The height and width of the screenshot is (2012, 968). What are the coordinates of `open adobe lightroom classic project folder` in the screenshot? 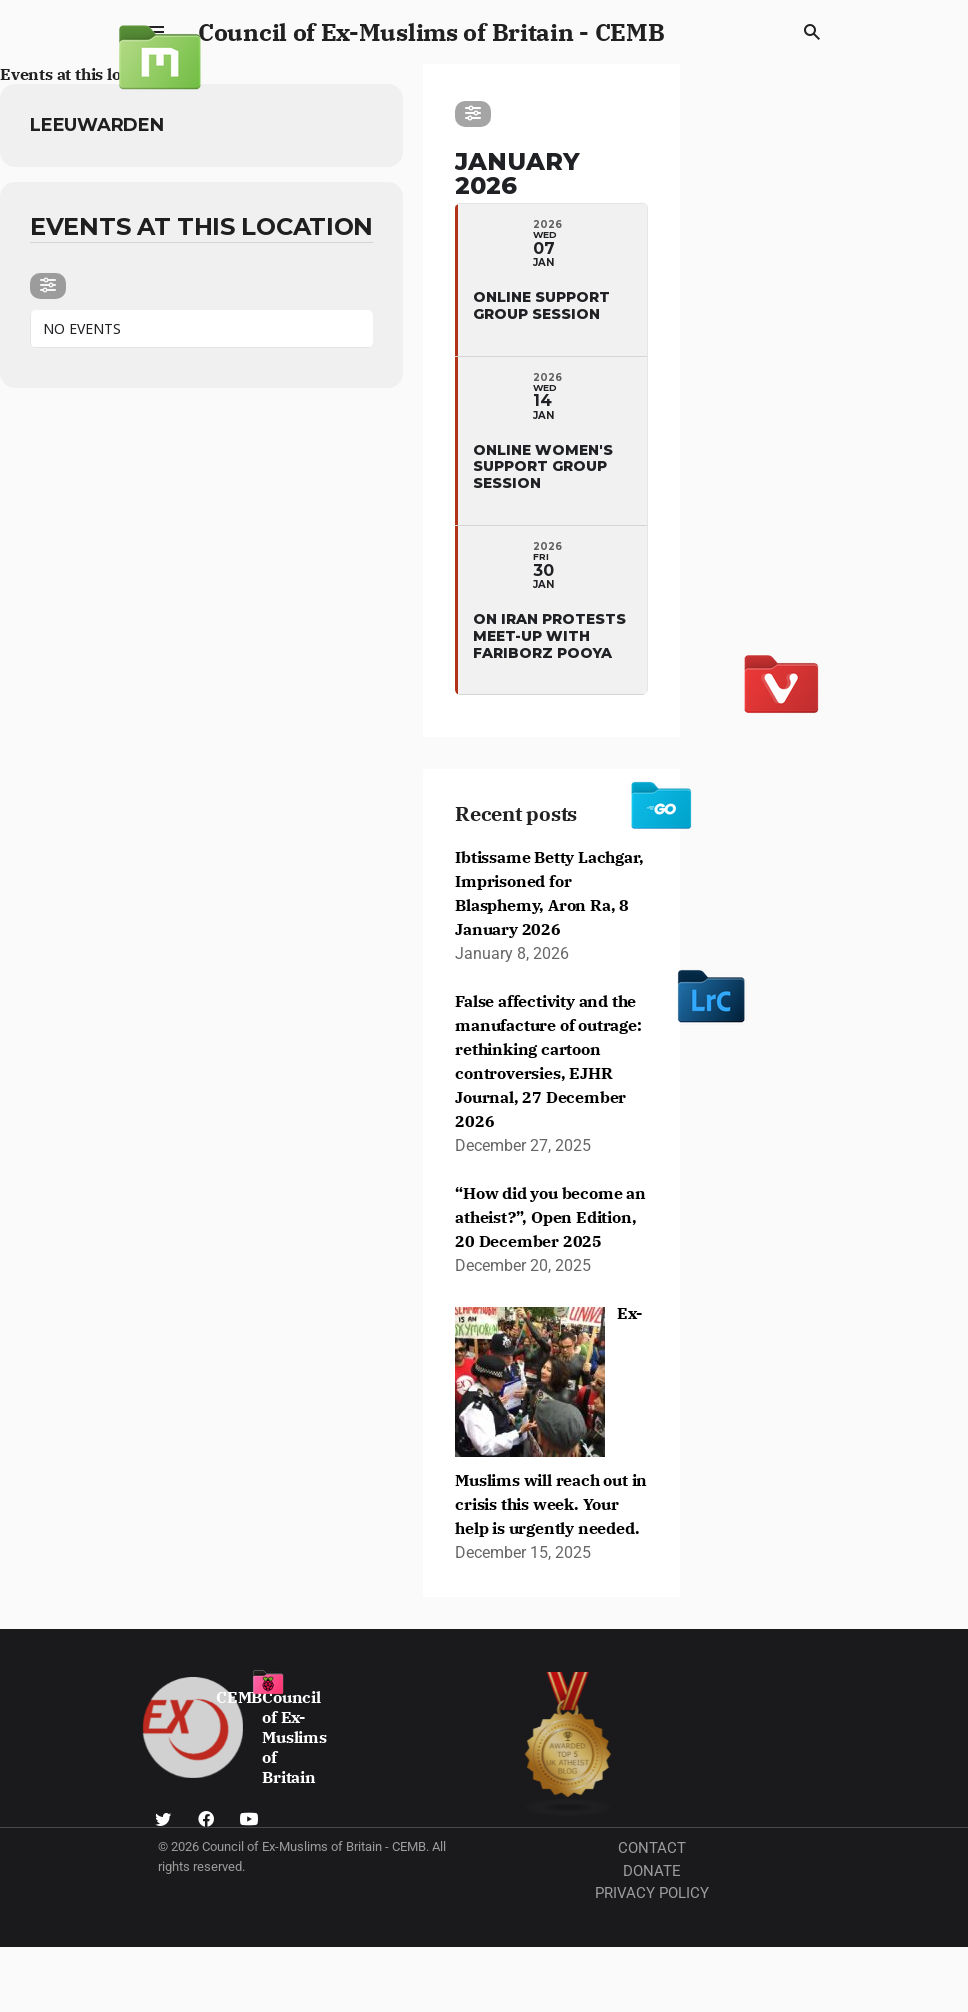 It's located at (711, 998).